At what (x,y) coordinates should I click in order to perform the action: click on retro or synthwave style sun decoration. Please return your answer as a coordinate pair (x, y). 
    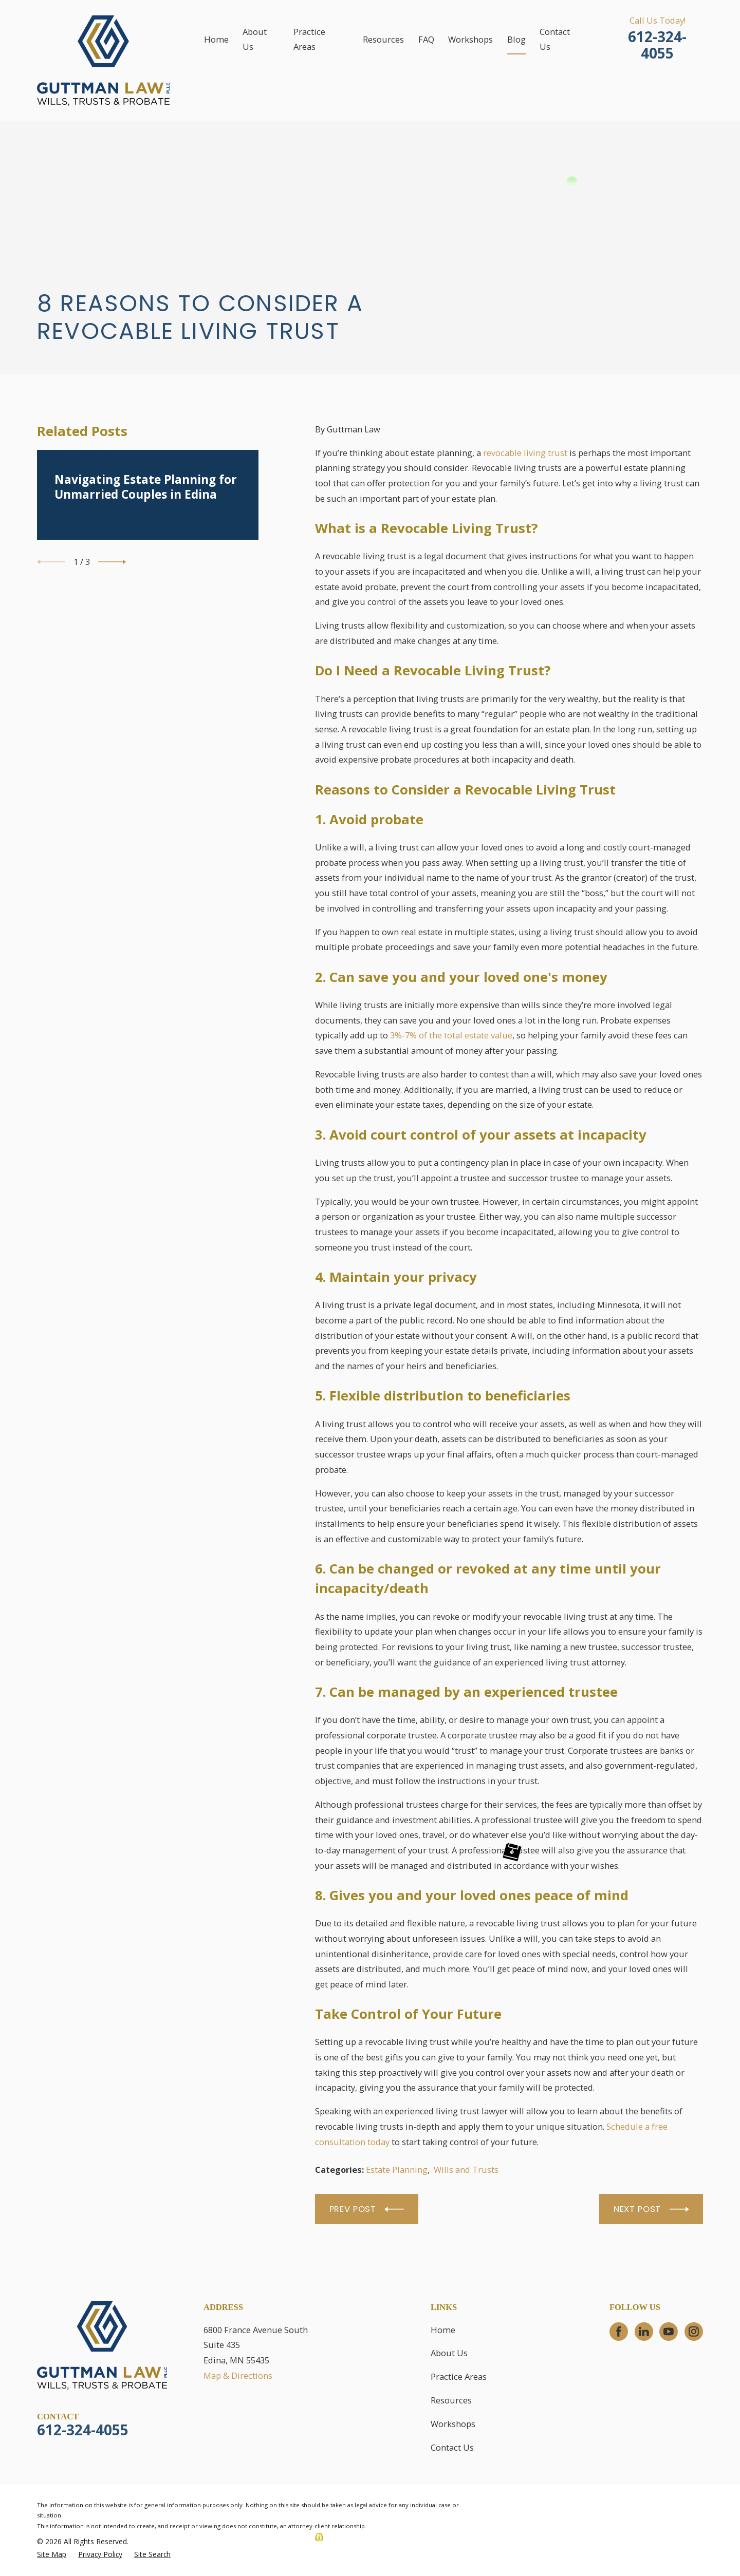
    Looking at the image, I should click on (572, 181).